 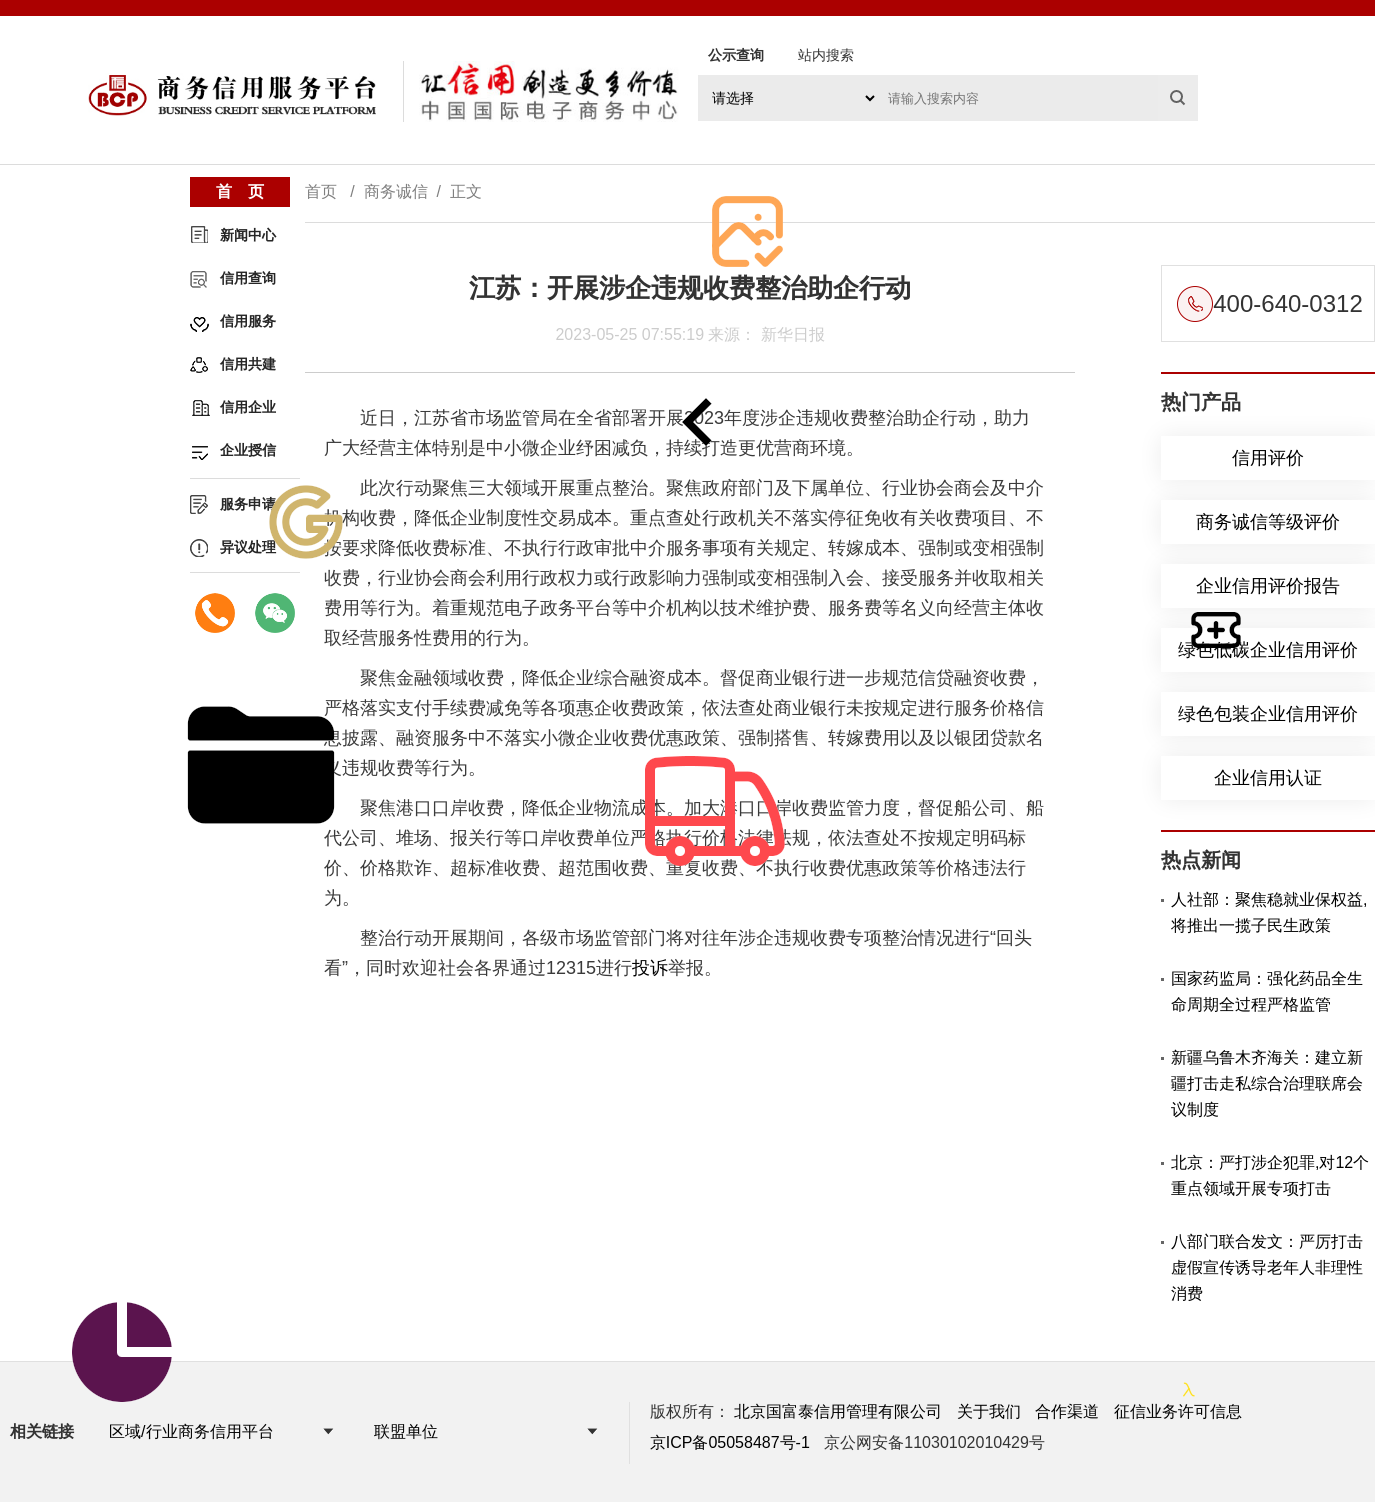 I want to click on view pie chart analytics, so click(x=122, y=1352).